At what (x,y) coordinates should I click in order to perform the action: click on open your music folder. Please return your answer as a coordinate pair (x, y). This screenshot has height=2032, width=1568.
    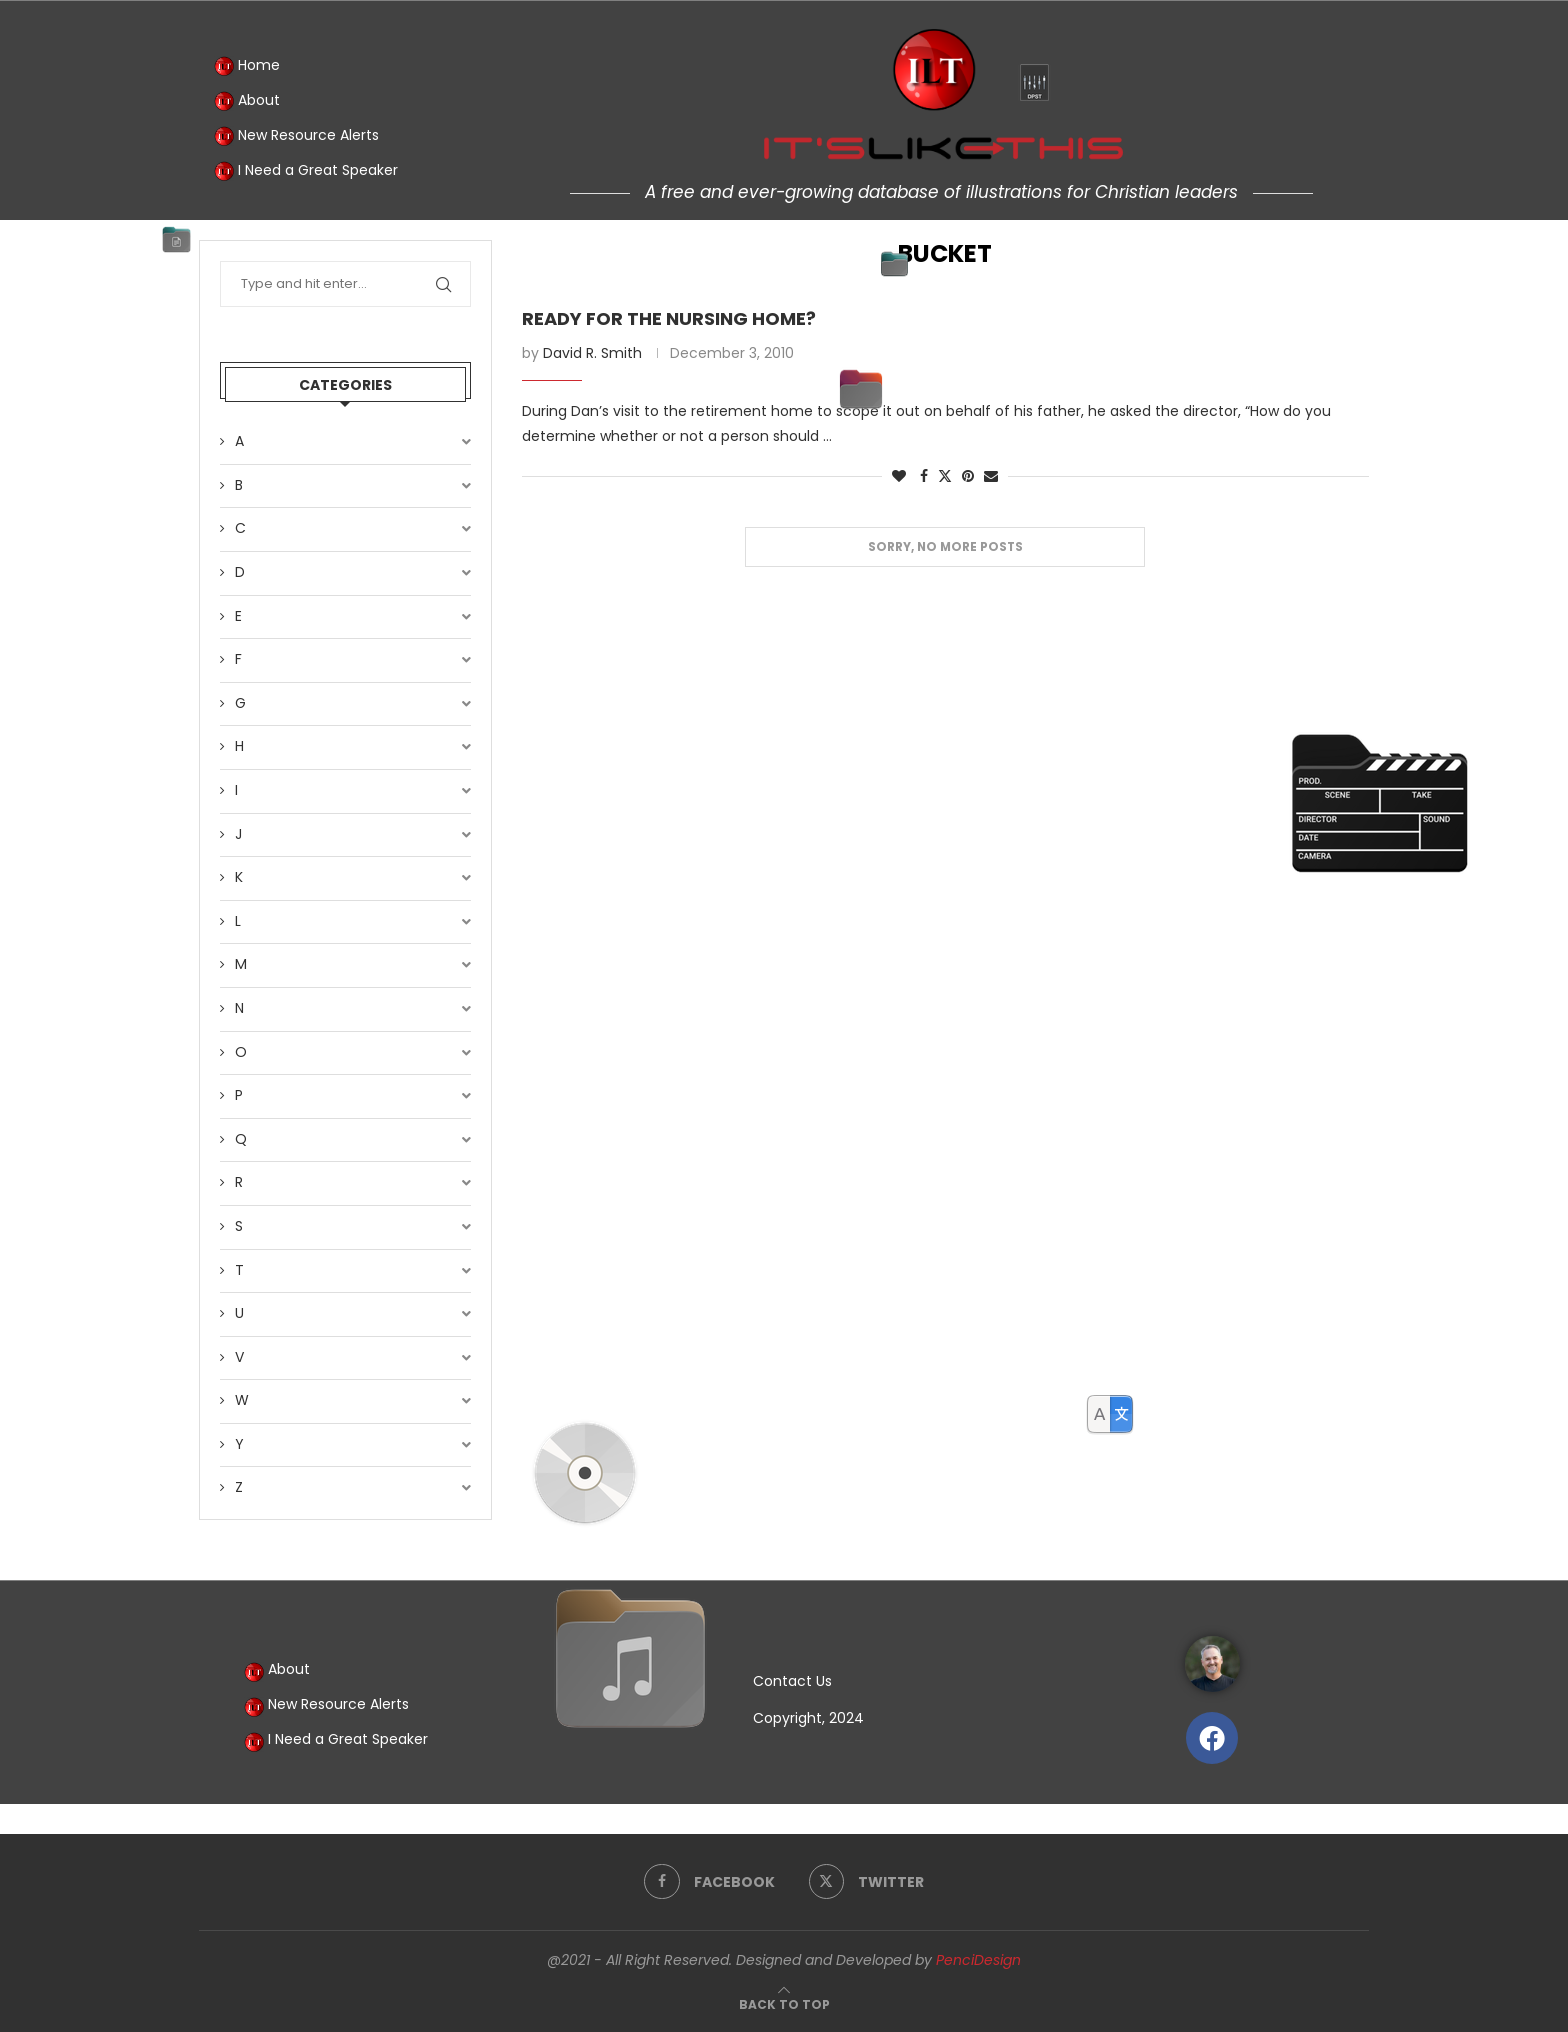
    Looking at the image, I should click on (630, 1658).